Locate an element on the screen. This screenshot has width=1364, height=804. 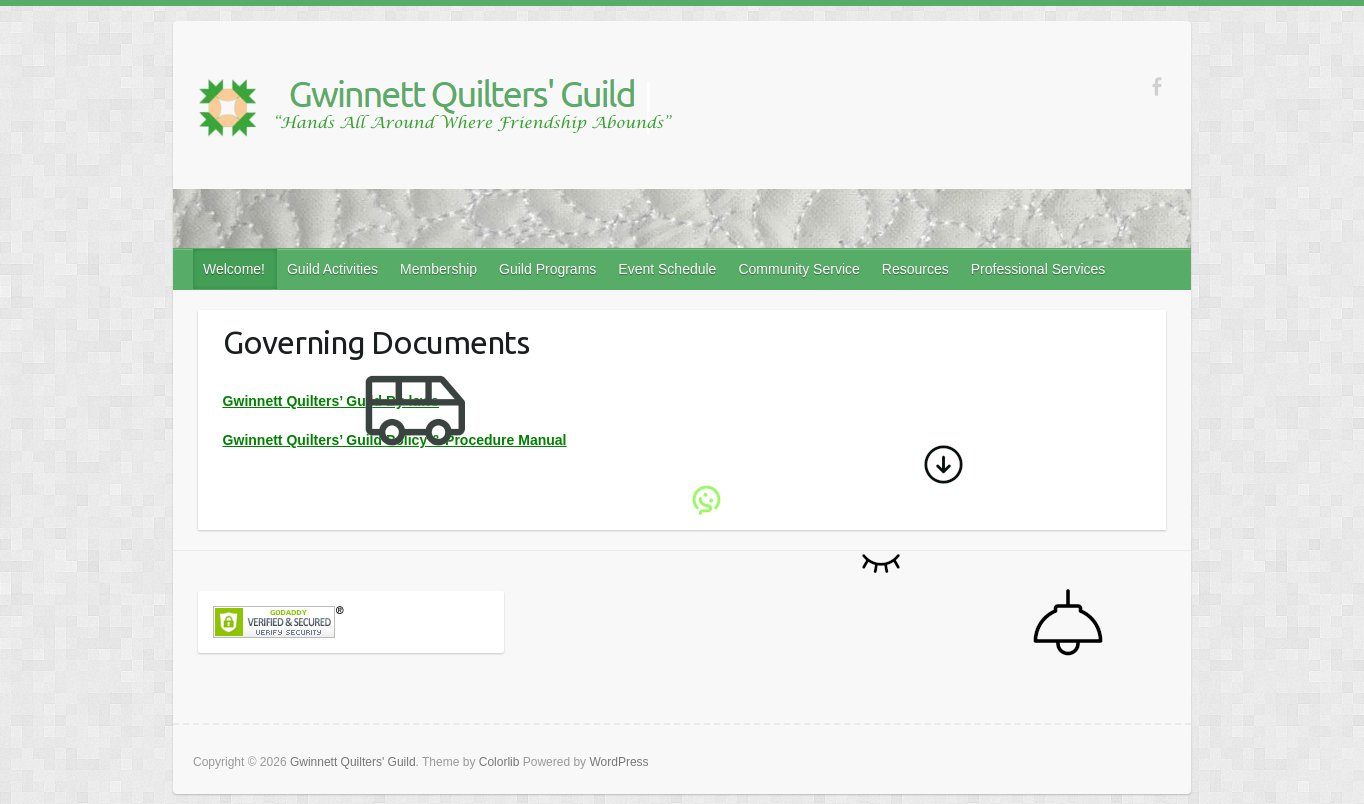
hide password or sensitive content is located at coordinates (881, 560).